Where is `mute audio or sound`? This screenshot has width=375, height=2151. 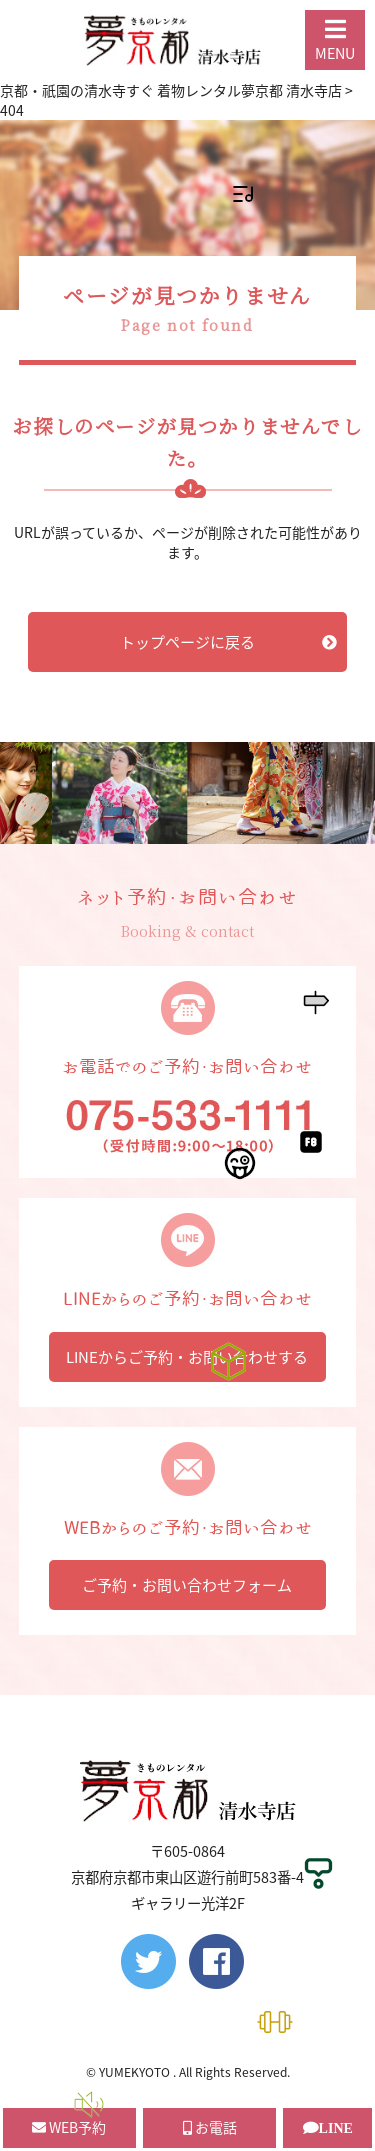 mute audio or sound is located at coordinates (88, 2104).